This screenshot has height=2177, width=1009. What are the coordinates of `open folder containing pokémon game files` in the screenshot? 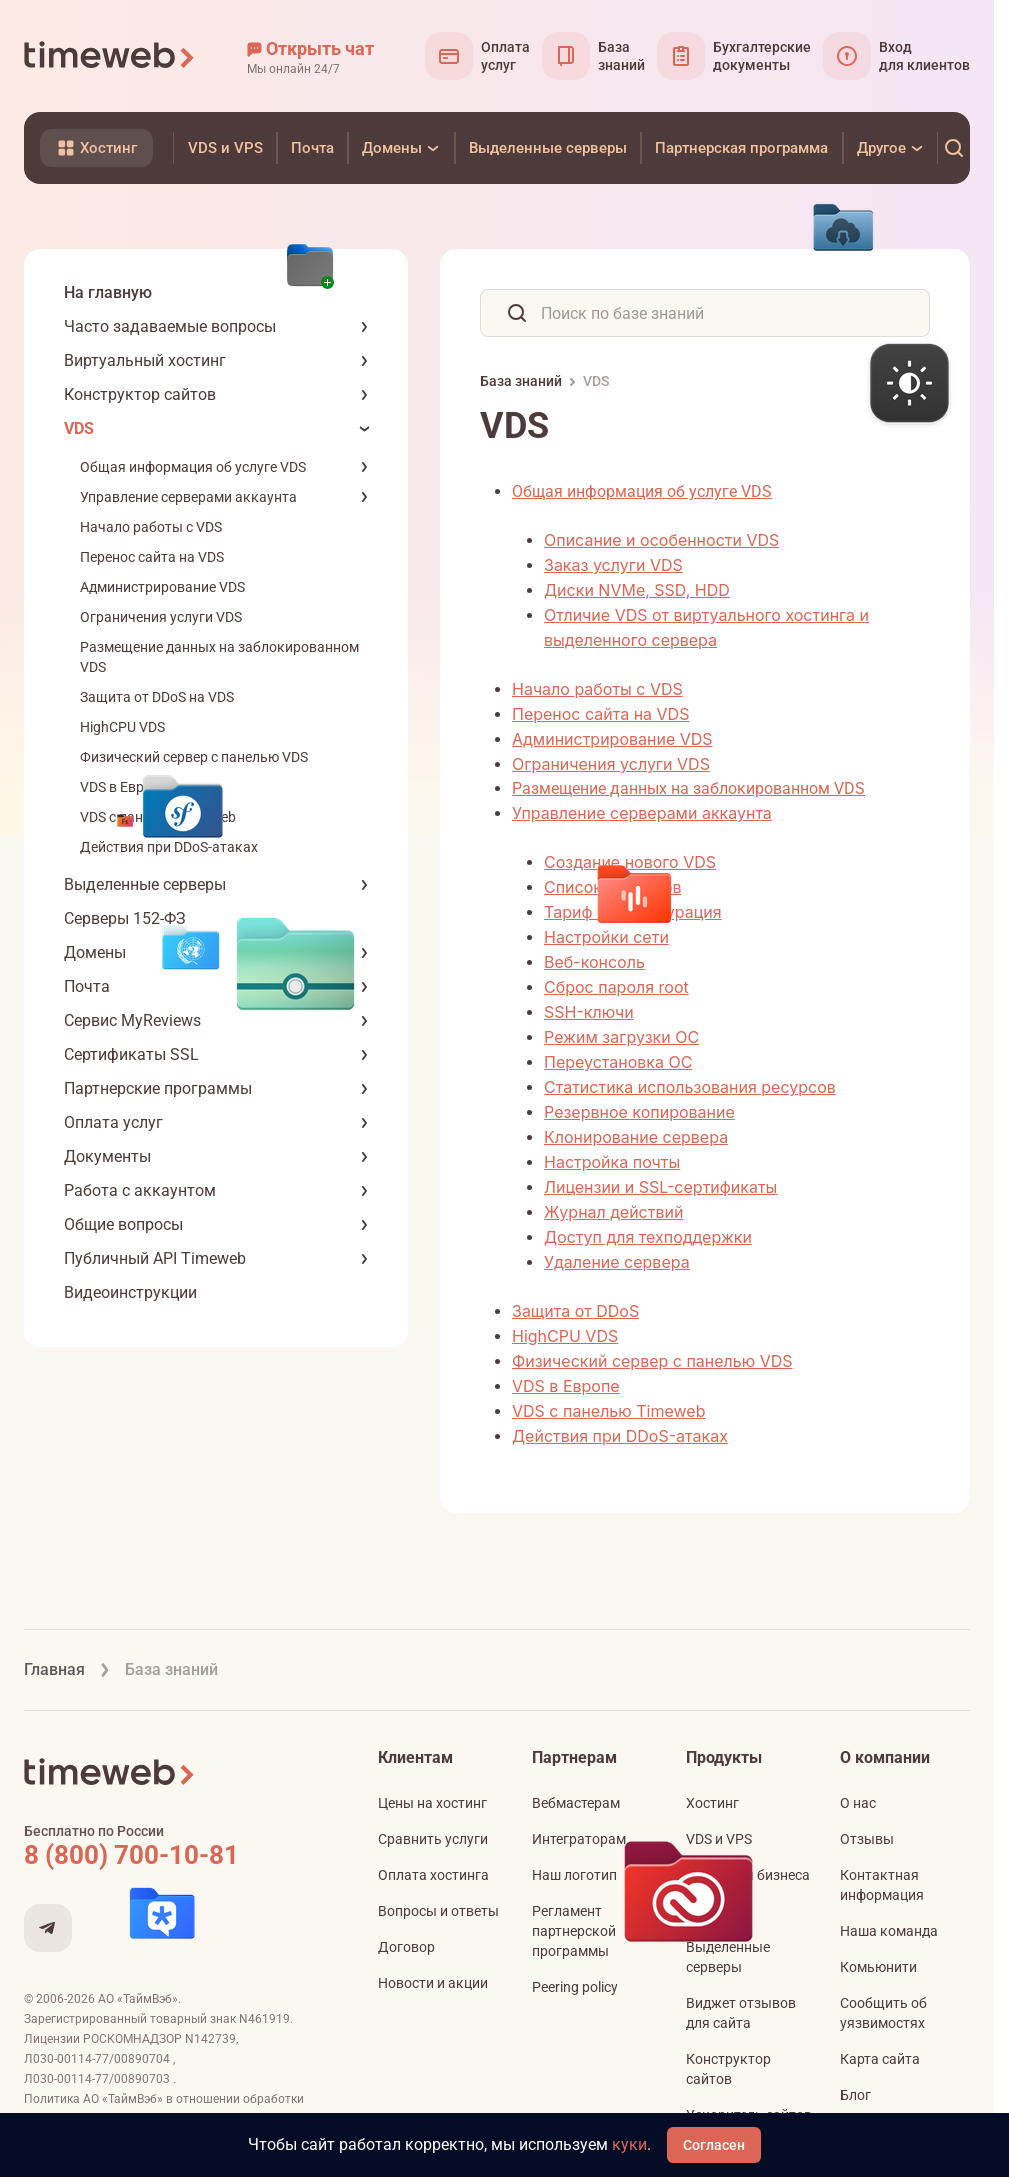 It's located at (295, 967).